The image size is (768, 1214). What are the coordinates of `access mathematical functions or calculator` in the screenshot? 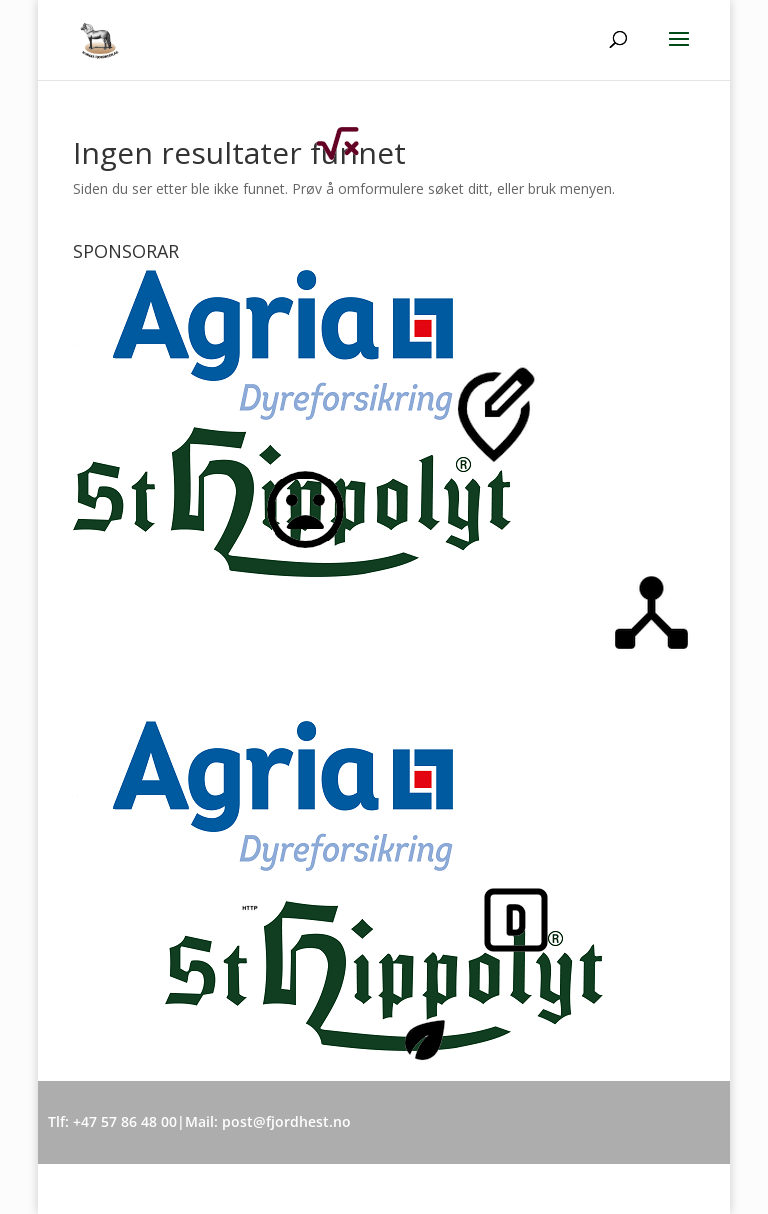 It's located at (337, 143).